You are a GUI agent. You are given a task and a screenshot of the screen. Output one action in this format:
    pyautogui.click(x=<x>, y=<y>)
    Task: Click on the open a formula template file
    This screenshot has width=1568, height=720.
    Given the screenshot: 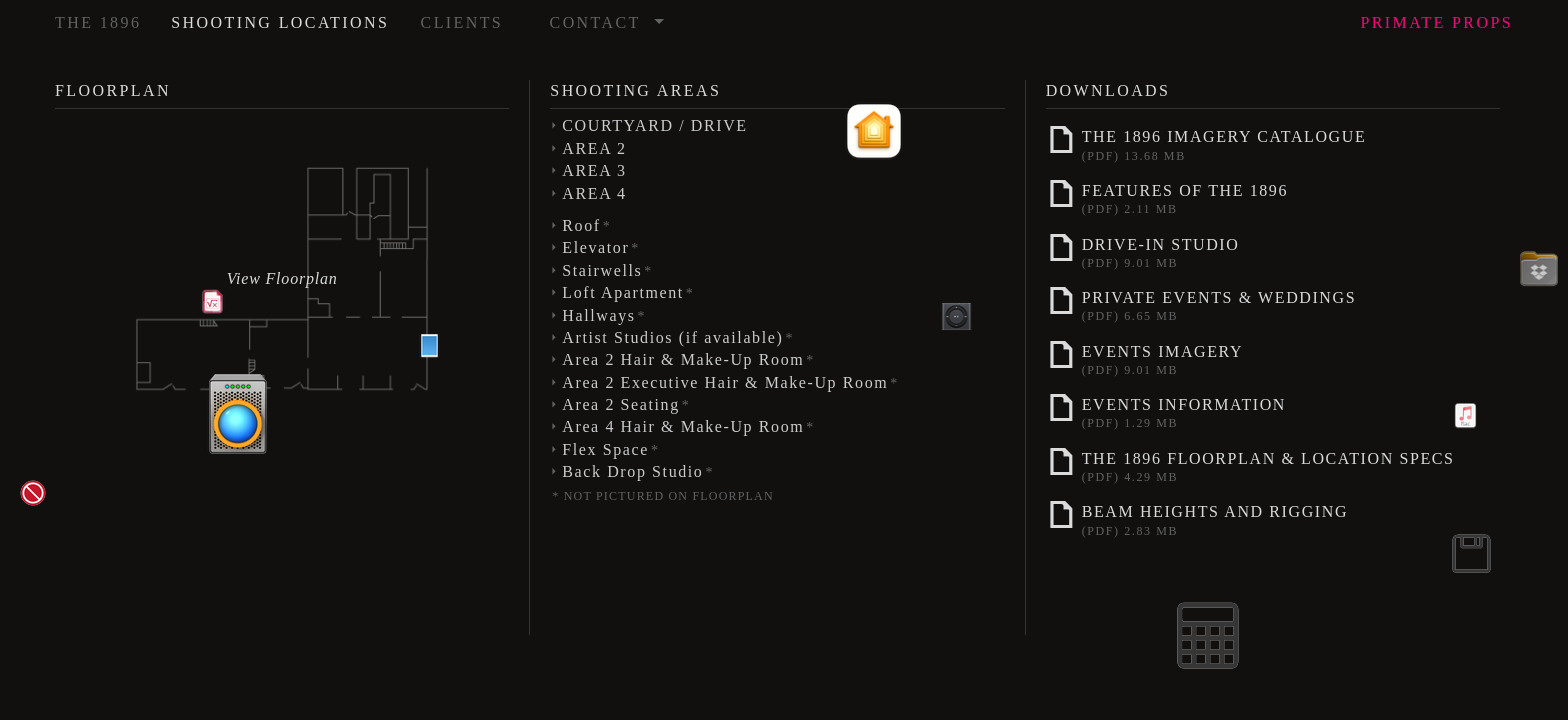 What is the action you would take?
    pyautogui.click(x=212, y=301)
    